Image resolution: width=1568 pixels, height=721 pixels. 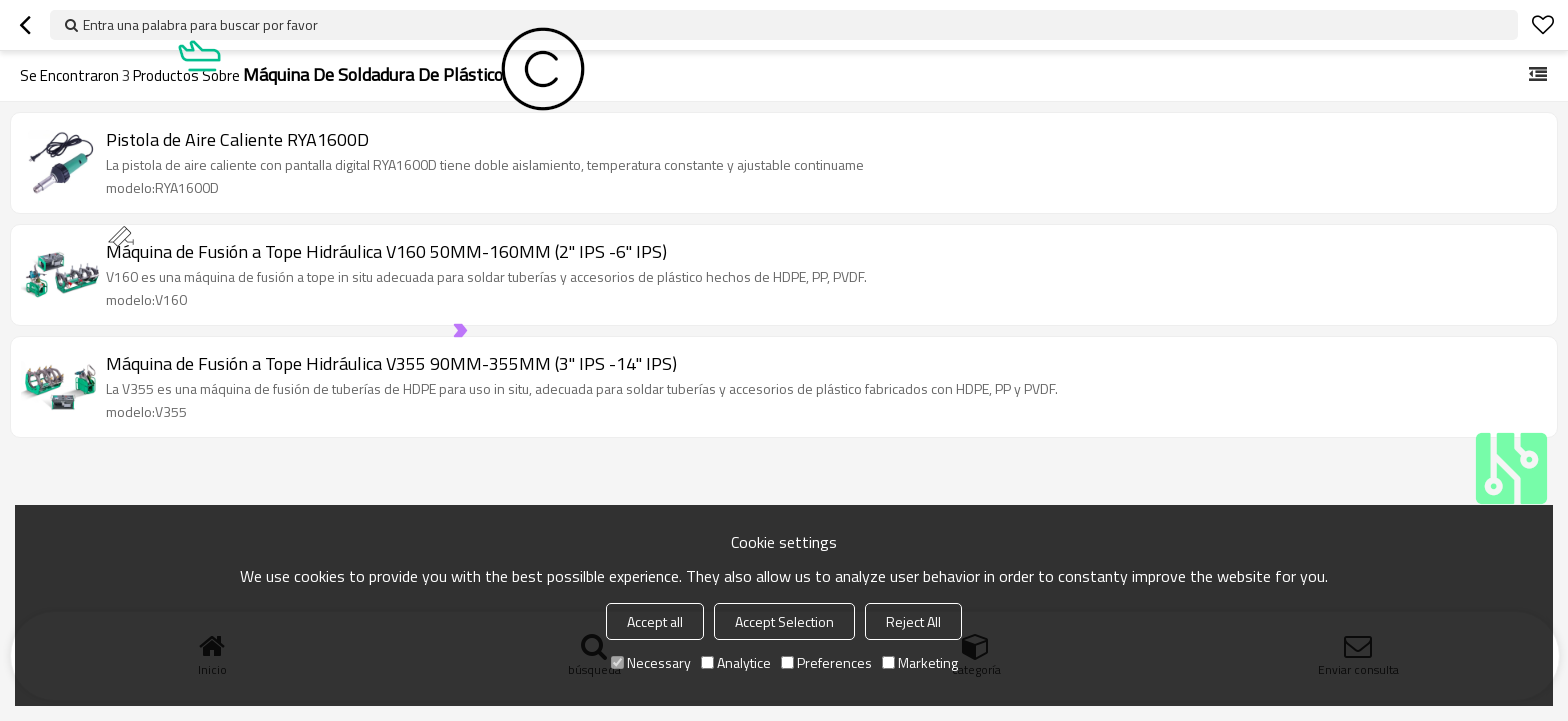 What do you see at coordinates (460, 330) in the screenshot?
I see `navigate to the next item or step` at bounding box center [460, 330].